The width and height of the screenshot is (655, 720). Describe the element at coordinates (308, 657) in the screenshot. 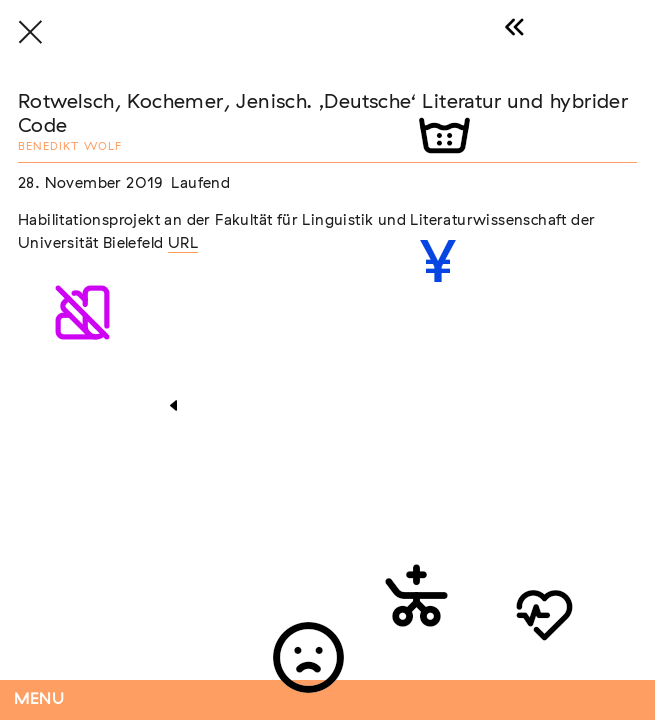

I see `indicate a negative mood or feeling` at that location.